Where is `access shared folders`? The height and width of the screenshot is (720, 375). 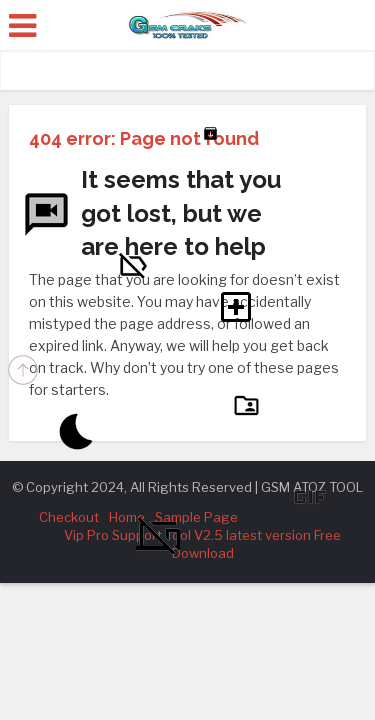
access shared folders is located at coordinates (246, 405).